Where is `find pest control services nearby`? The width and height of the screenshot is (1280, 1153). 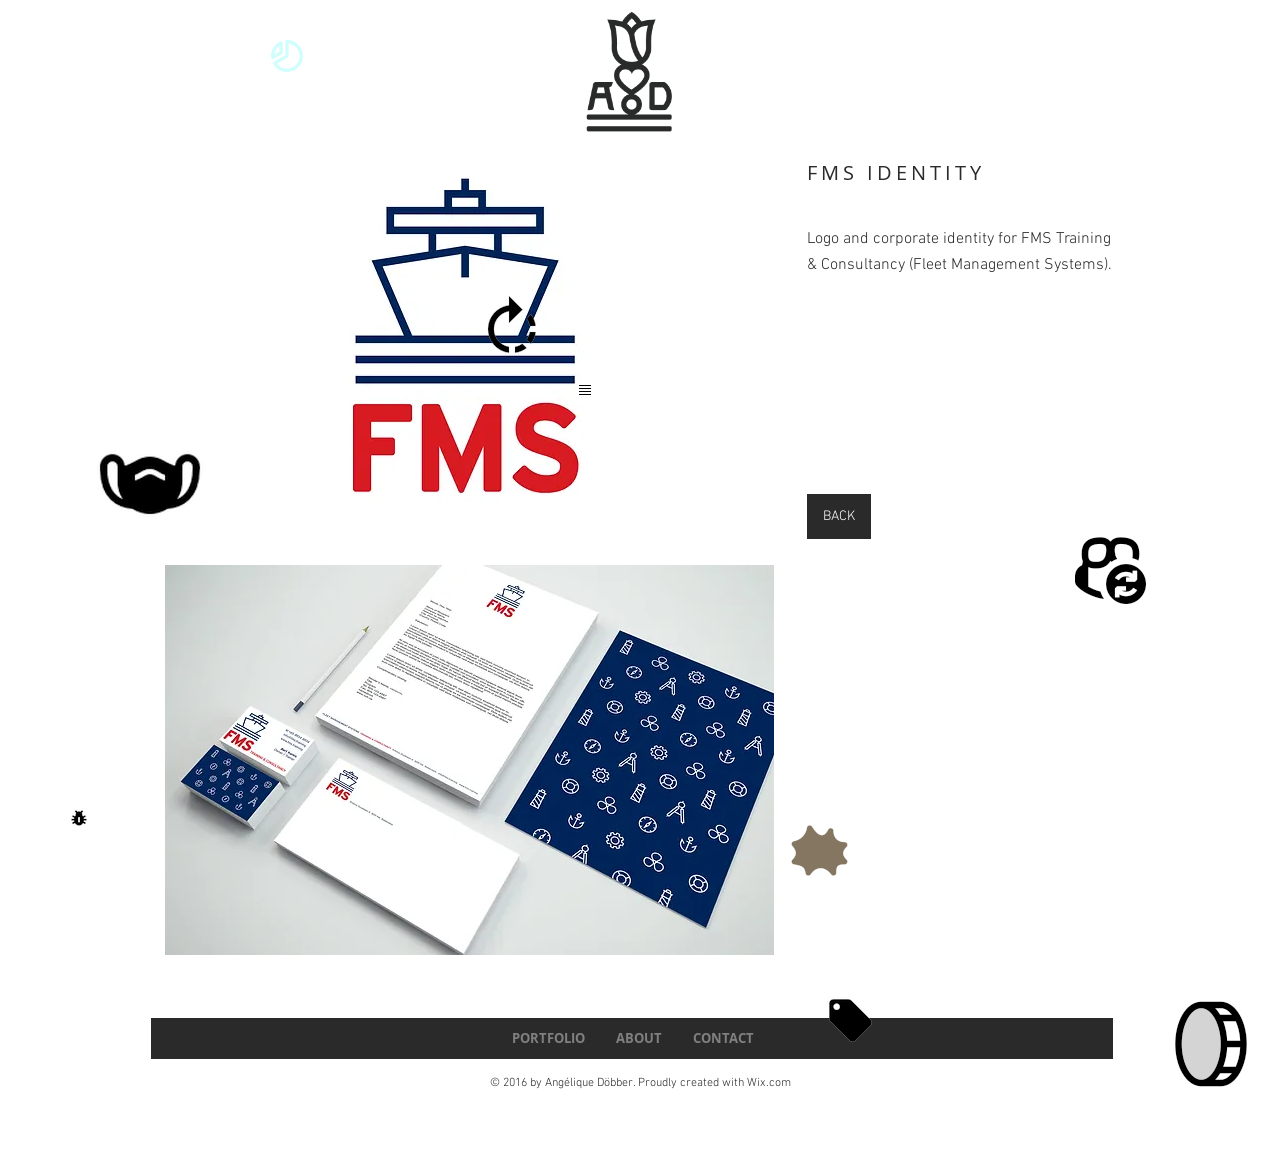
find pest control services nearby is located at coordinates (79, 818).